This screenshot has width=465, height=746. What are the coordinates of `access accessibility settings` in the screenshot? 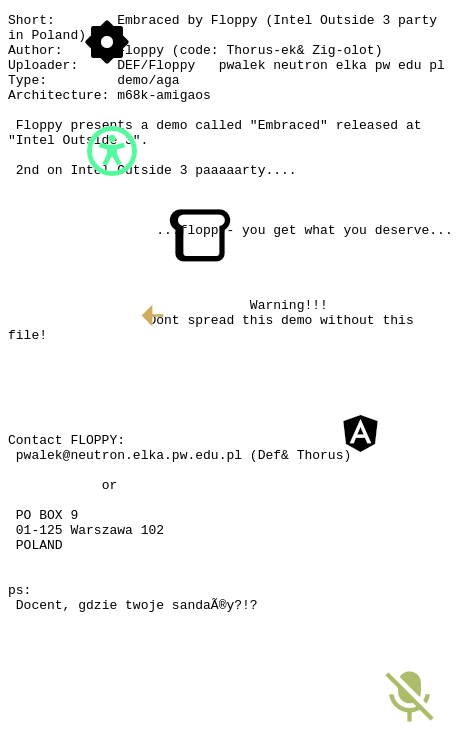 It's located at (112, 151).